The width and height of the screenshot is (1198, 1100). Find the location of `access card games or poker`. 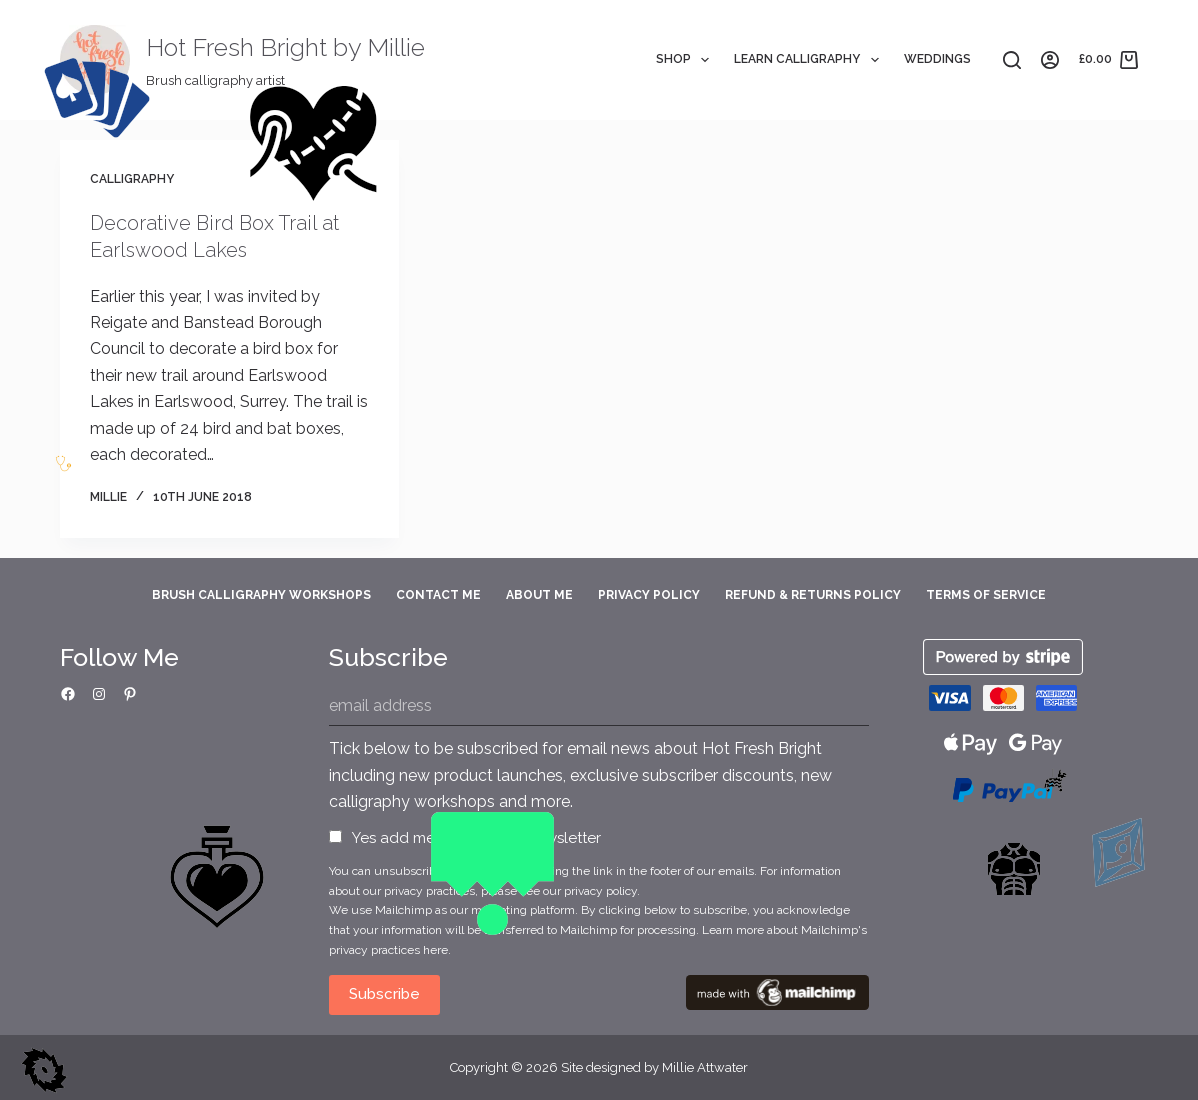

access card games or poker is located at coordinates (97, 98).